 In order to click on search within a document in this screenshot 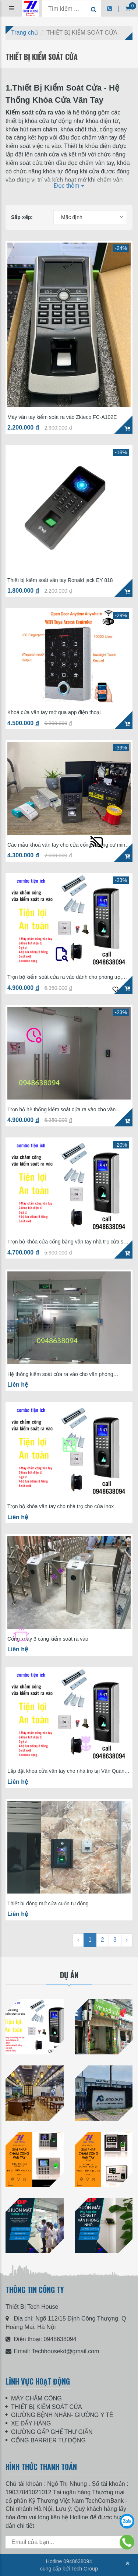, I will do `click(61, 954)`.